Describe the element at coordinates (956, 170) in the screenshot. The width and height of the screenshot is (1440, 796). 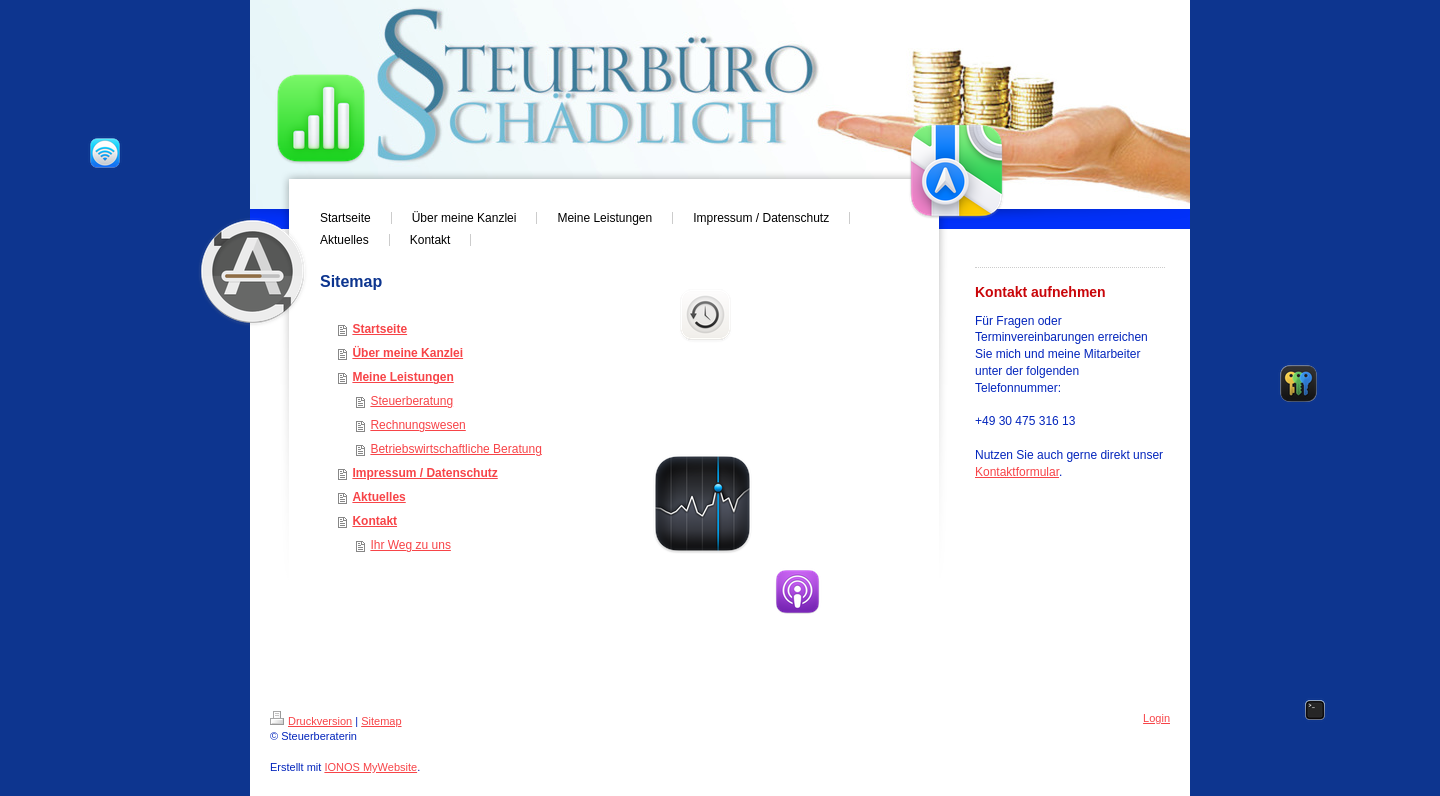
I see `open Apple Maps application` at that location.